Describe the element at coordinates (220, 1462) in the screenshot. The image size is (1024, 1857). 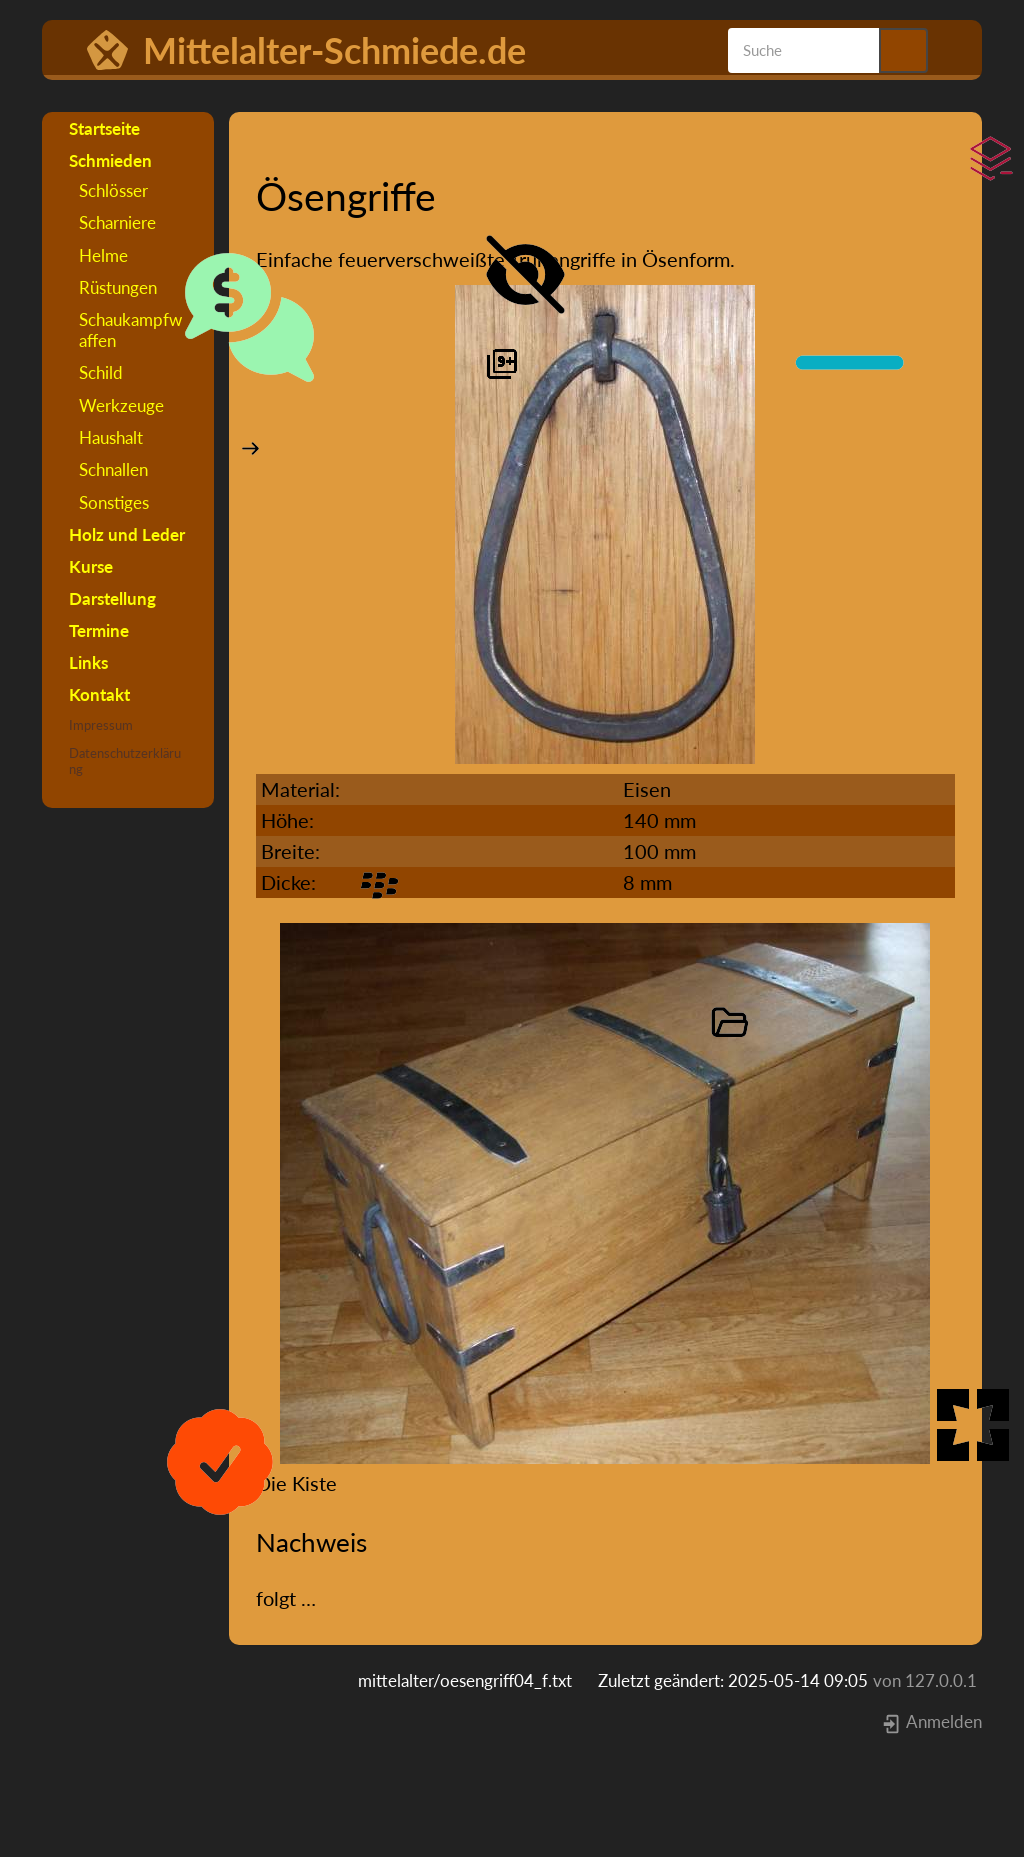
I see `verified account or profile status` at that location.